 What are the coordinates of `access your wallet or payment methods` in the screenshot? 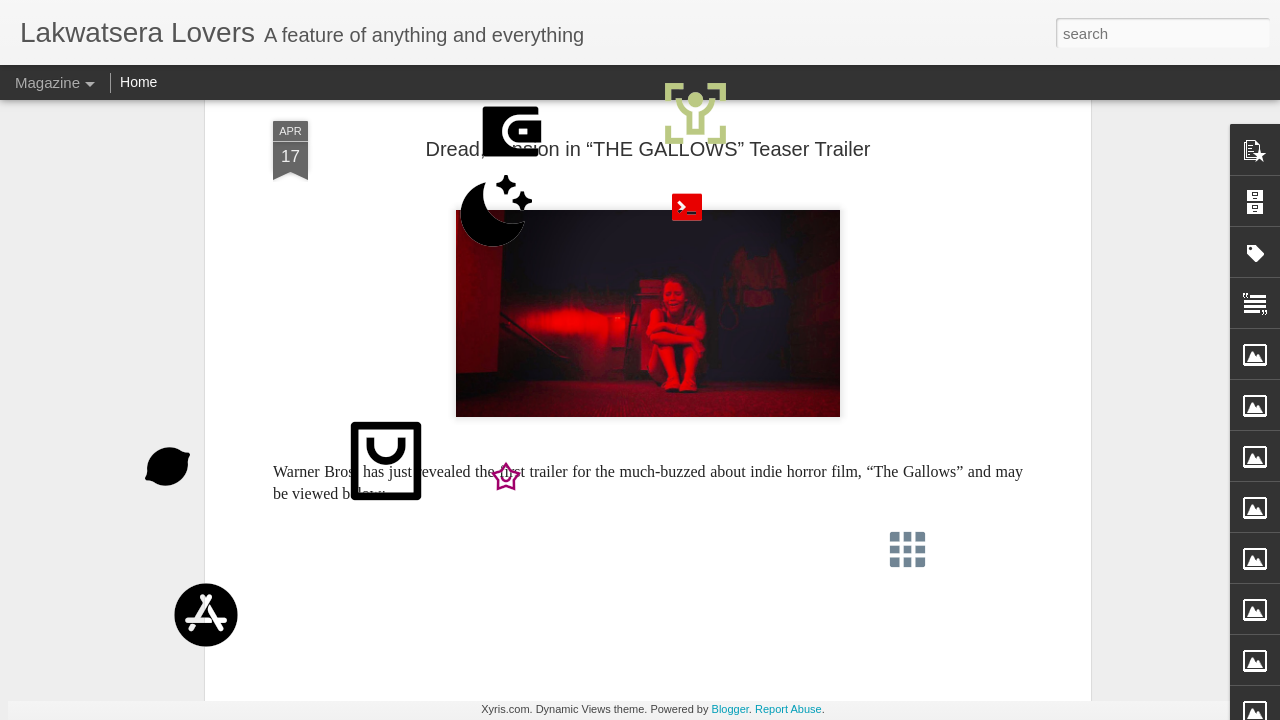 It's located at (510, 131).